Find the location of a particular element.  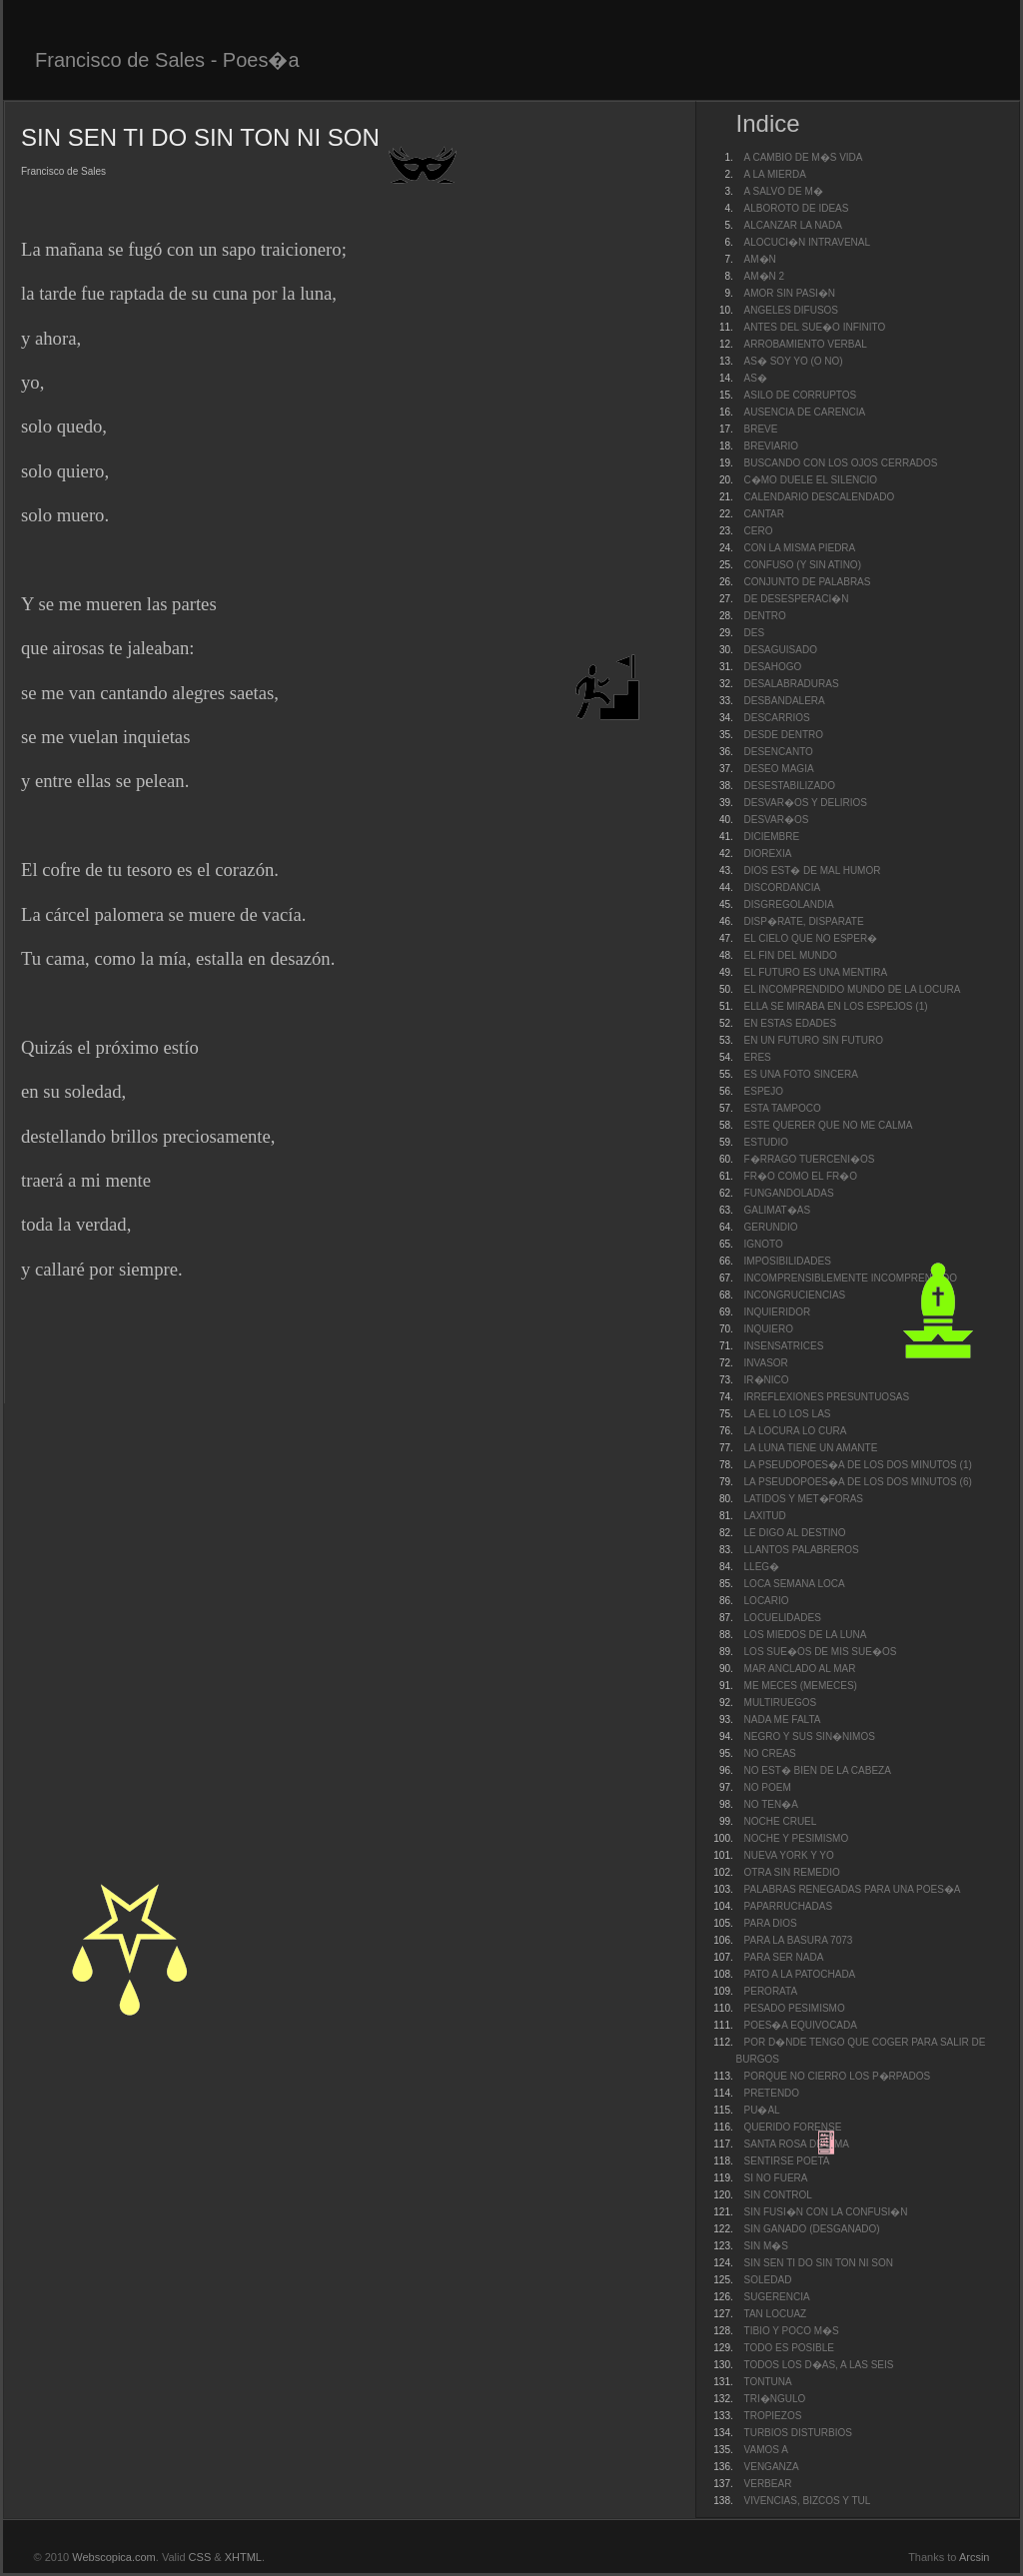

select the bishop piece in a chess game is located at coordinates (938, 1310).